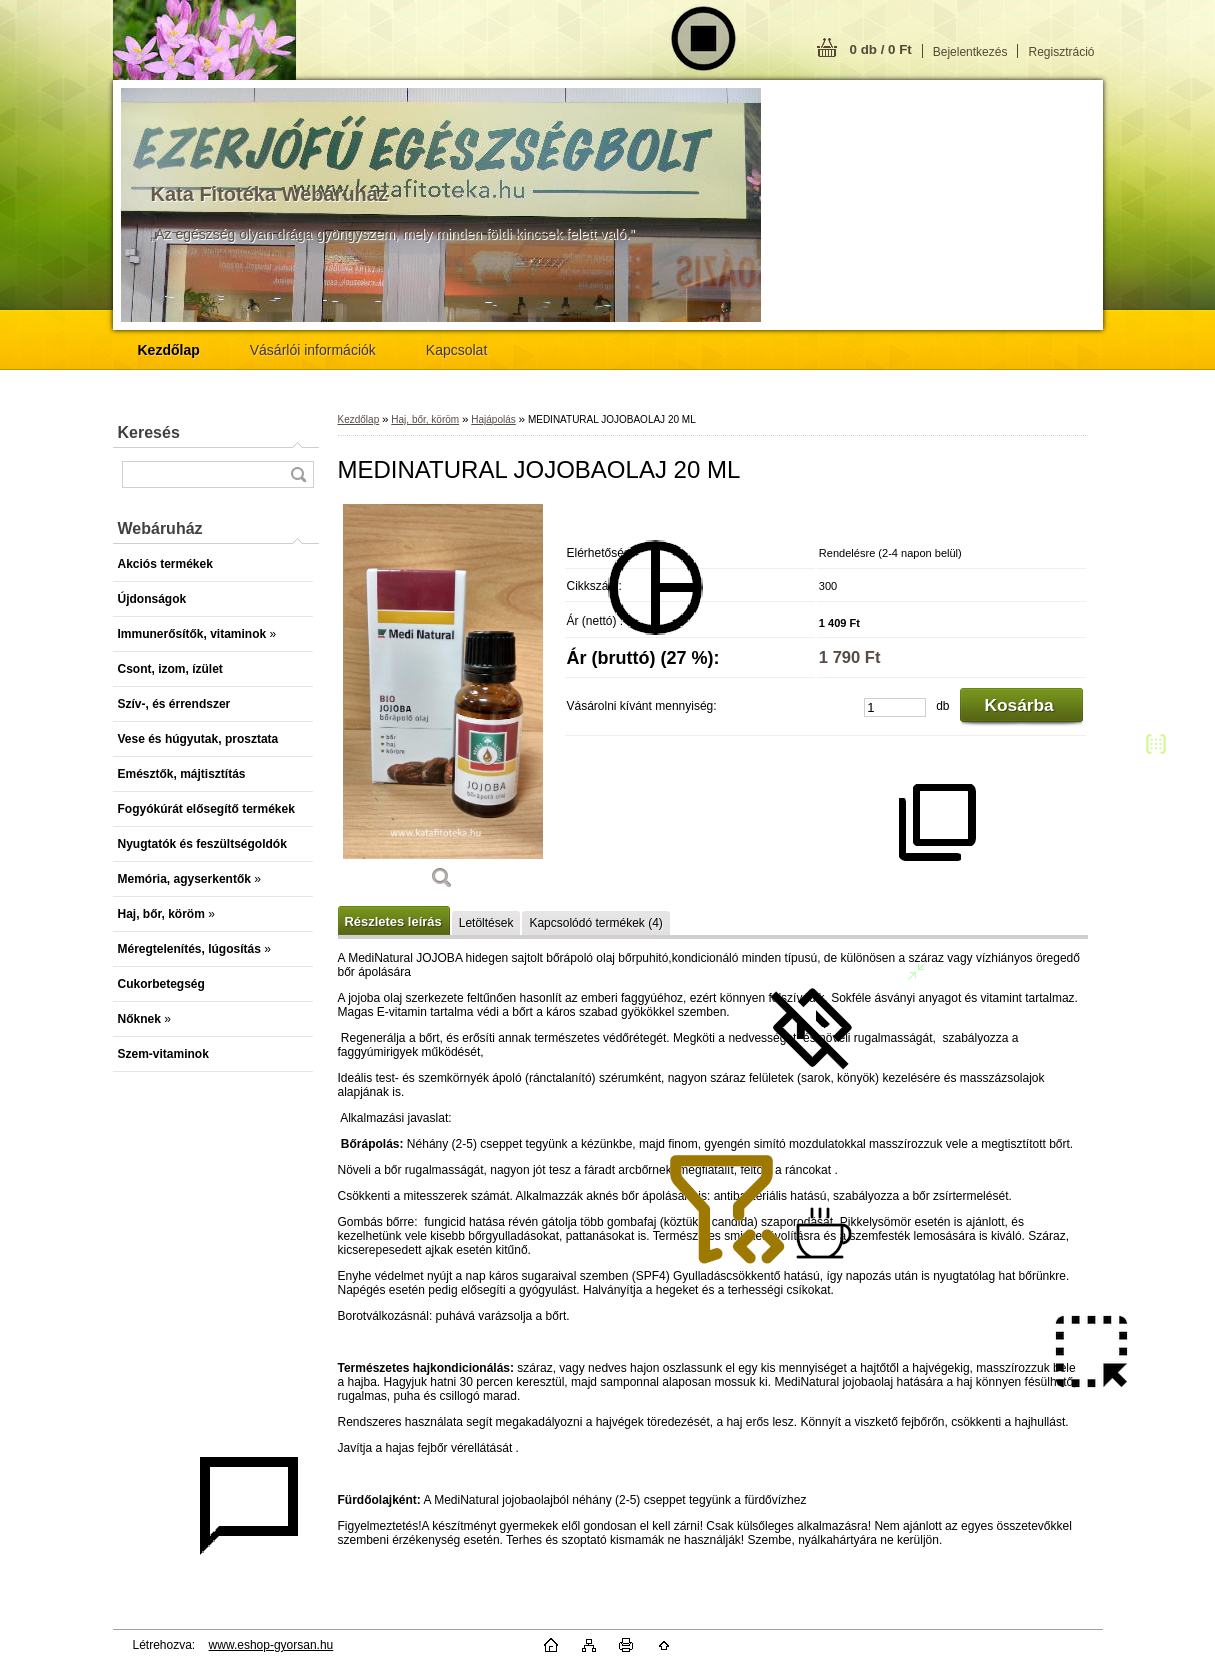 This screenshot has width=1215, height=1663. Describe the element at coordinates (812, 1027) in the screenshot. I see `disable navigation or directions` at that location.